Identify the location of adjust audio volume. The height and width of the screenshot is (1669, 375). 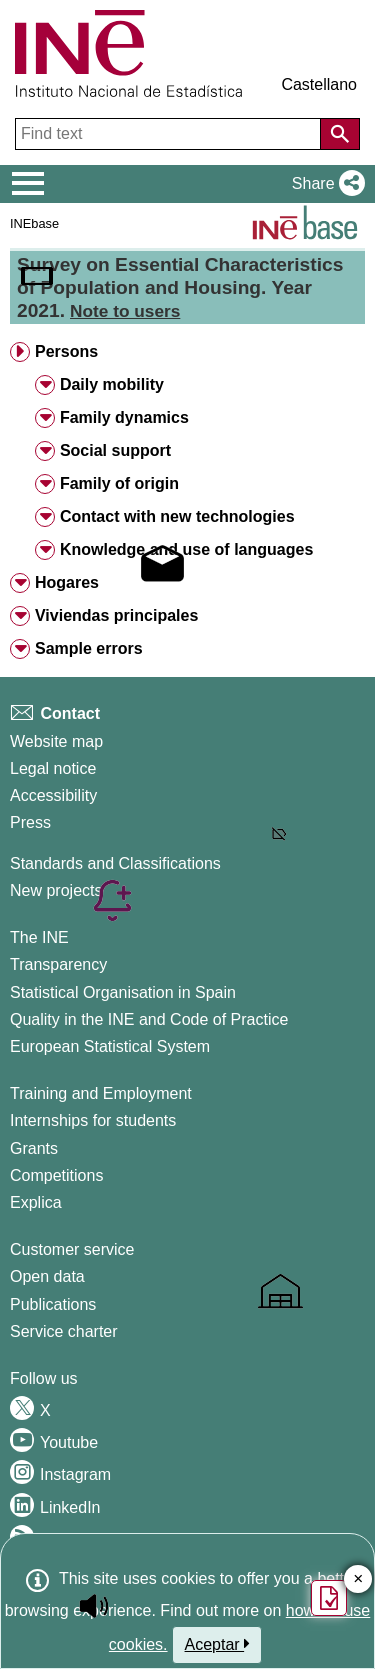
(94, 1606).